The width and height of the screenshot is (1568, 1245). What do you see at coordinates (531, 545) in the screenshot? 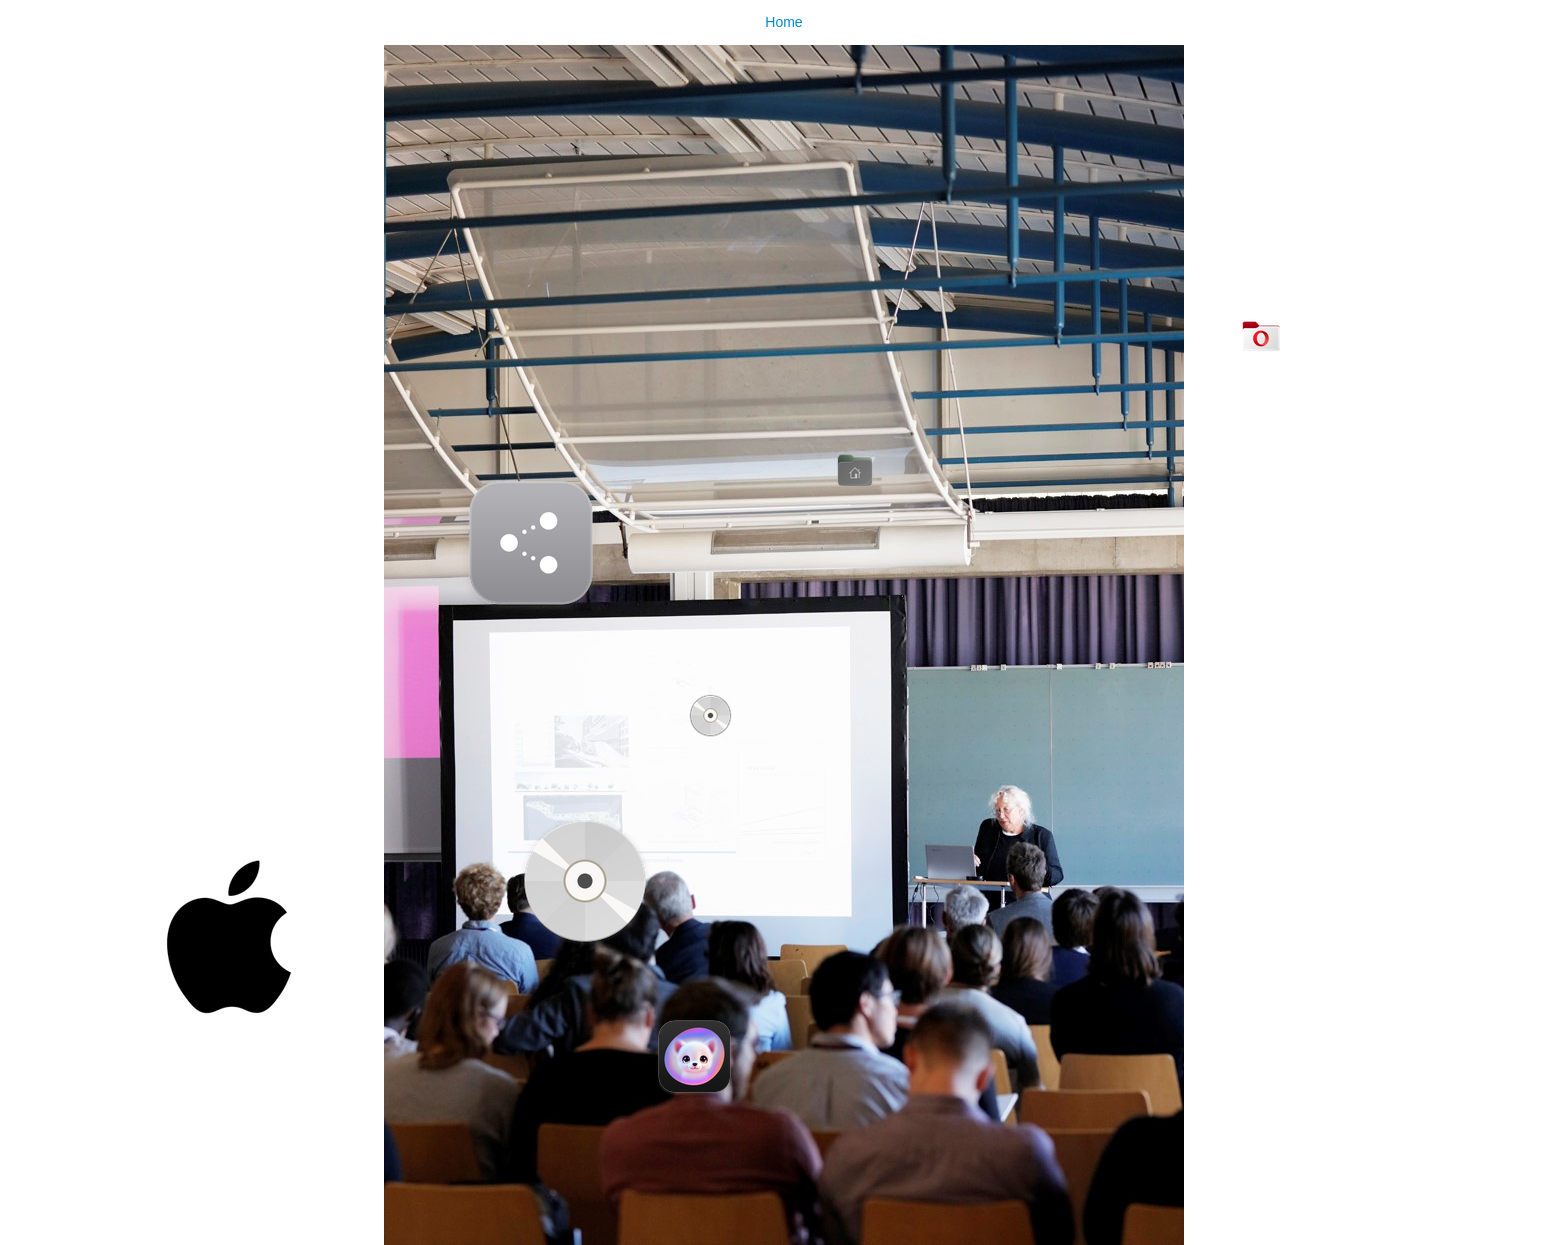
I see `open network sharing preferences` at bounding box center [531, 545].